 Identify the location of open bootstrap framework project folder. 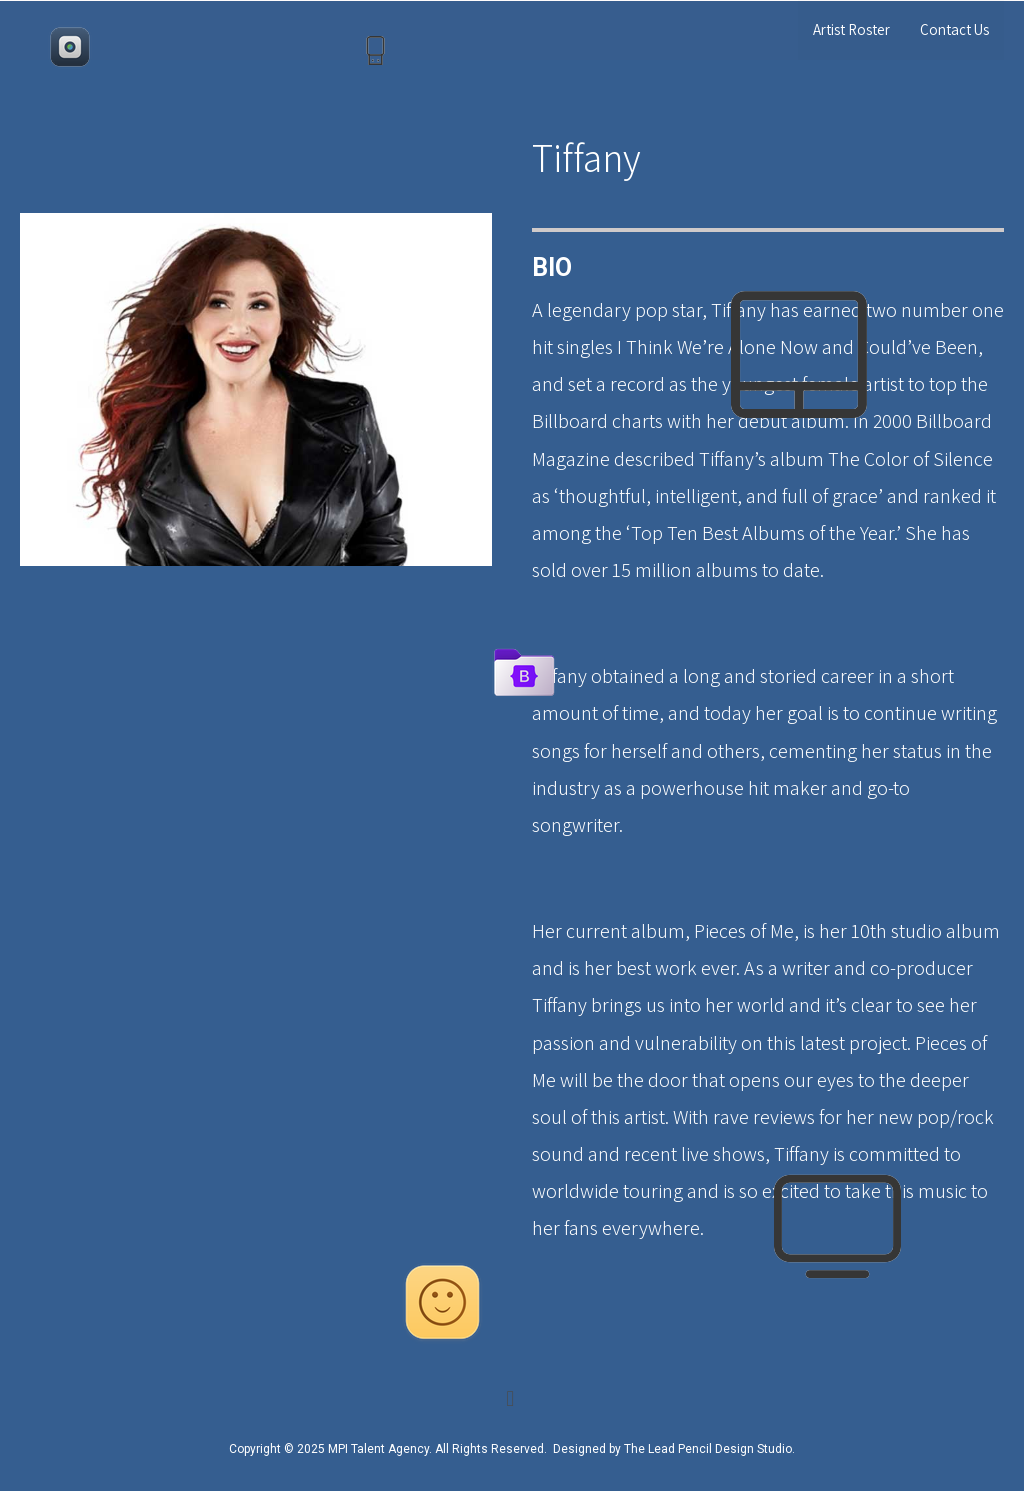
(524, 674).